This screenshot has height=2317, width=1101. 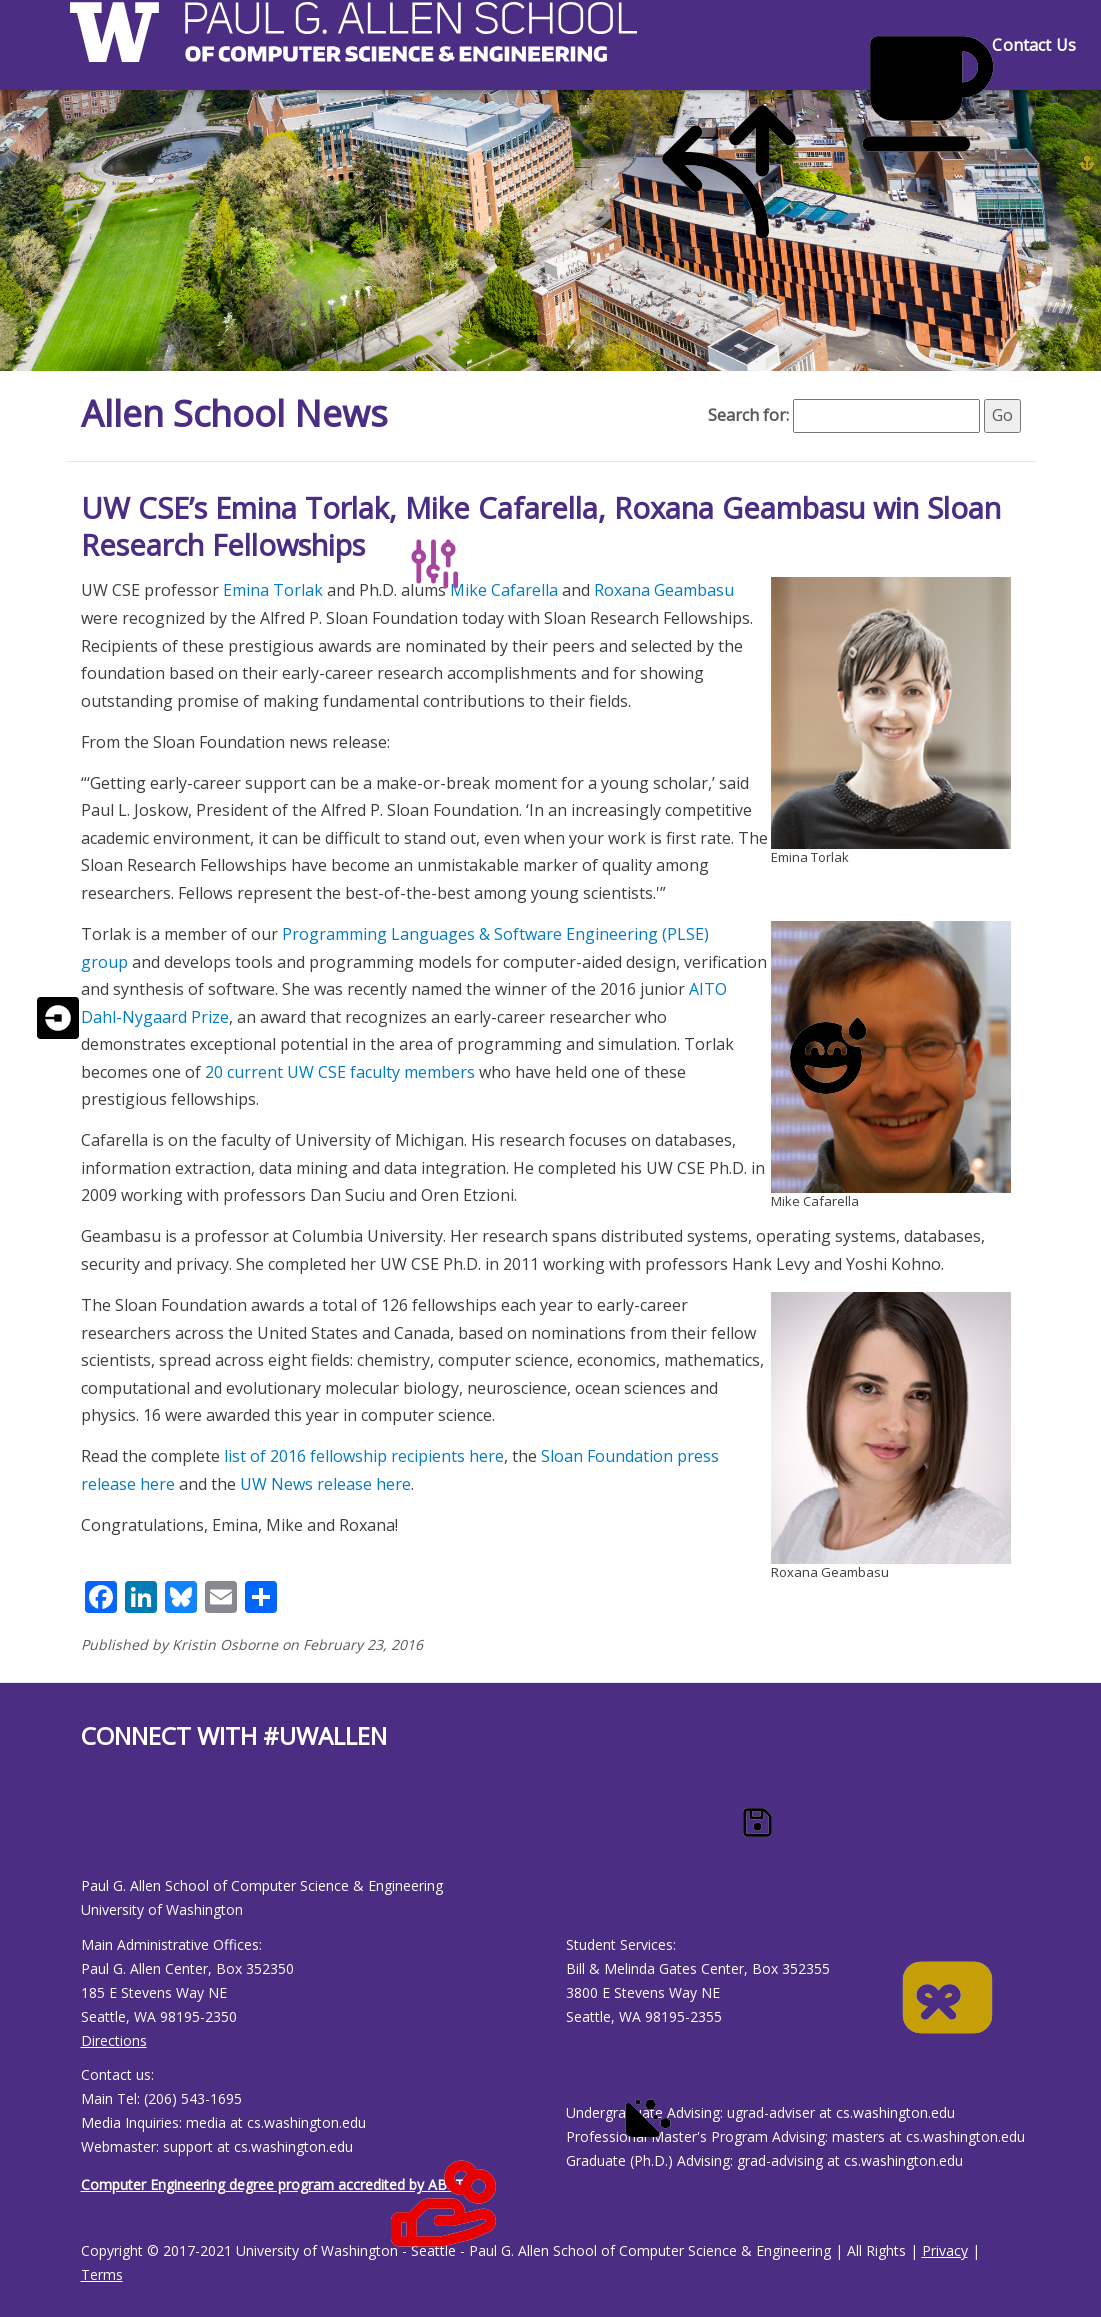 I want to click on take the left ramp or exit, so click(x=729, y=172).